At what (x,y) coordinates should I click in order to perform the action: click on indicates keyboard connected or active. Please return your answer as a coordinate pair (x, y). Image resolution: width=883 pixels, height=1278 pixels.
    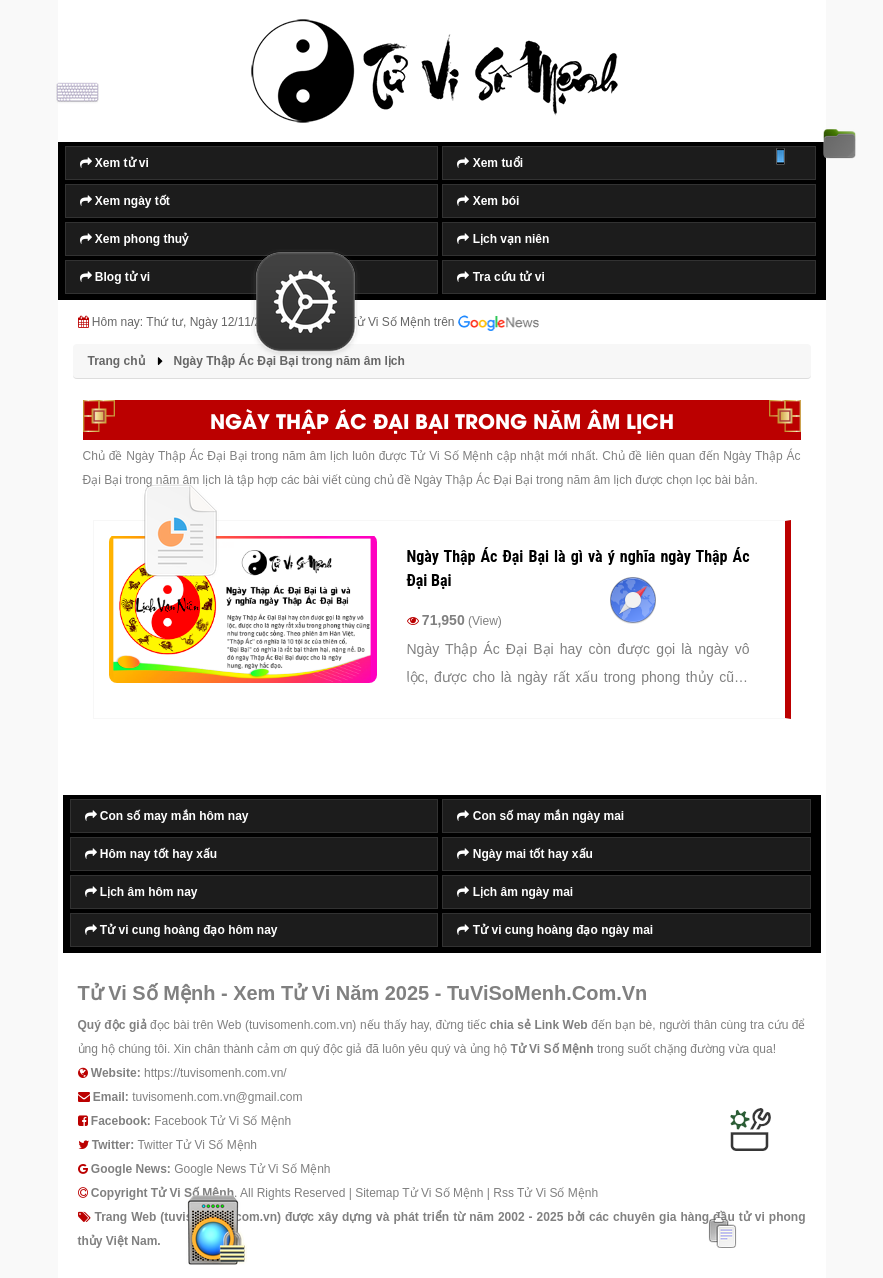
    Looking at the image, I should click on (77, 92).